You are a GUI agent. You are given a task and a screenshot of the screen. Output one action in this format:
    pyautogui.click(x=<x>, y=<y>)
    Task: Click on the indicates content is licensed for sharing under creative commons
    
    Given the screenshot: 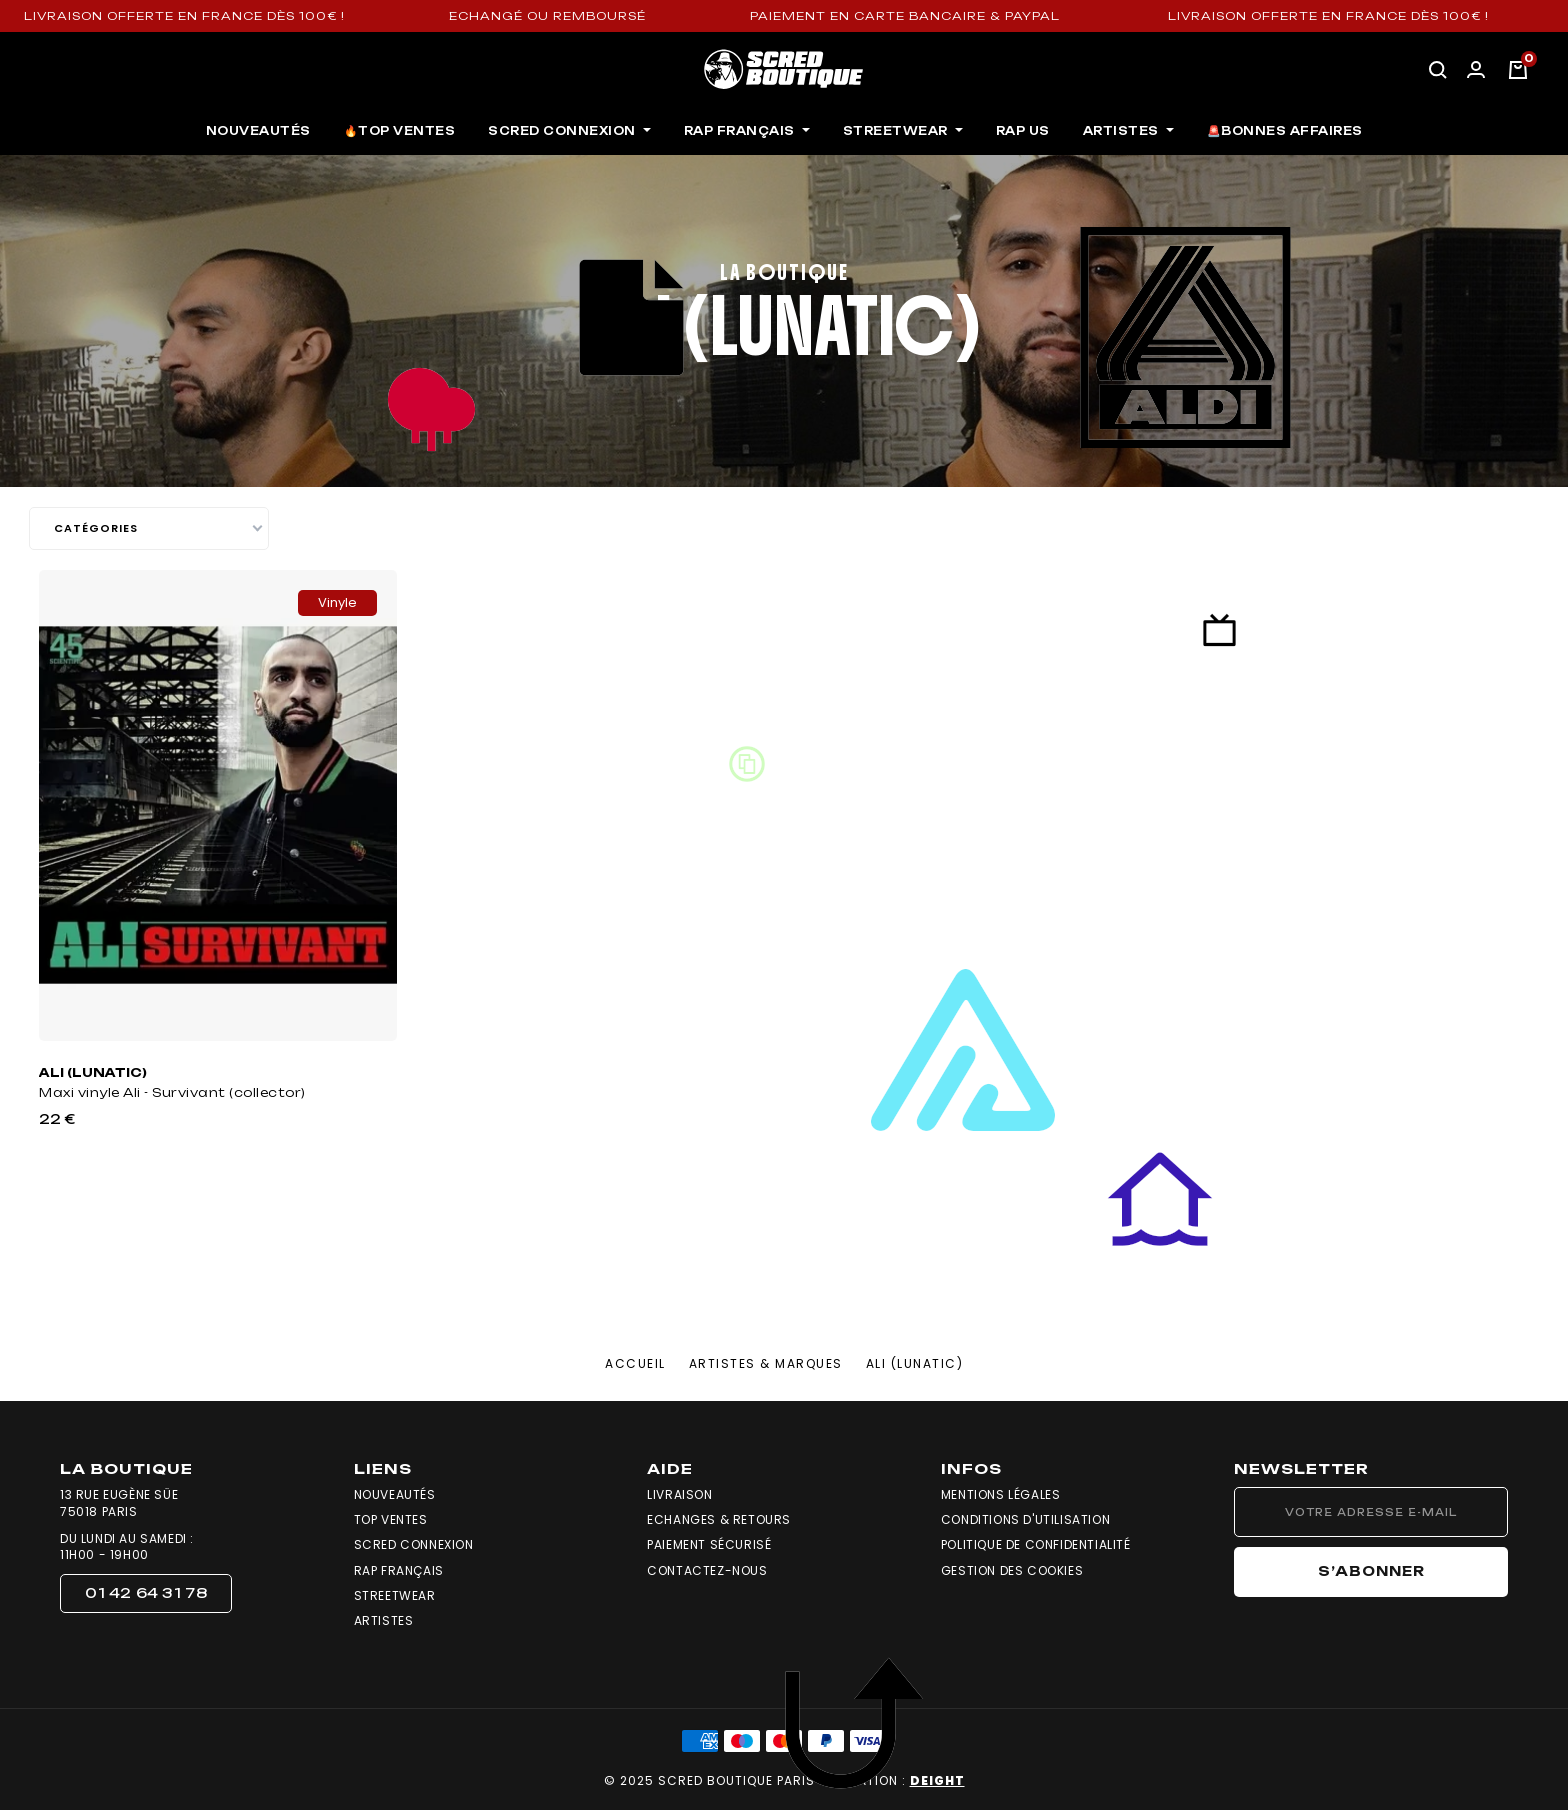 What is the action you would take?
    pyautogui.click(x=747, y=764)
    